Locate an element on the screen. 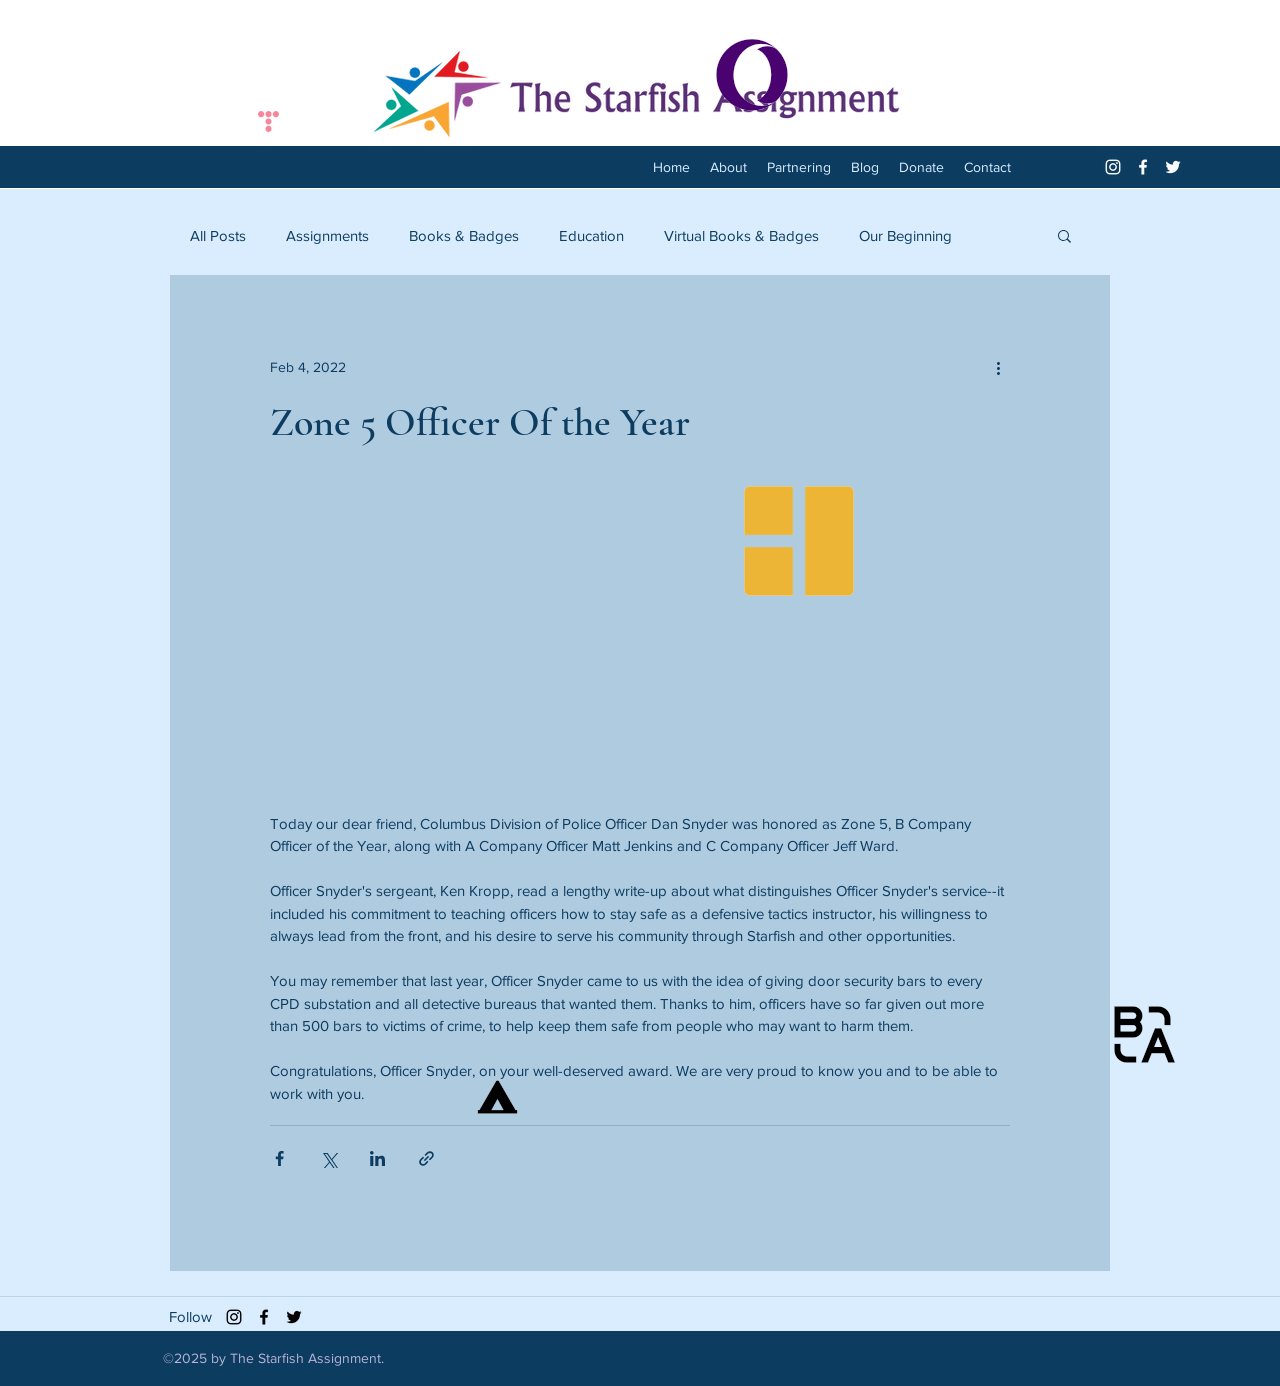  switch between languages or translation mode is located at coordinates (1142, 1034).